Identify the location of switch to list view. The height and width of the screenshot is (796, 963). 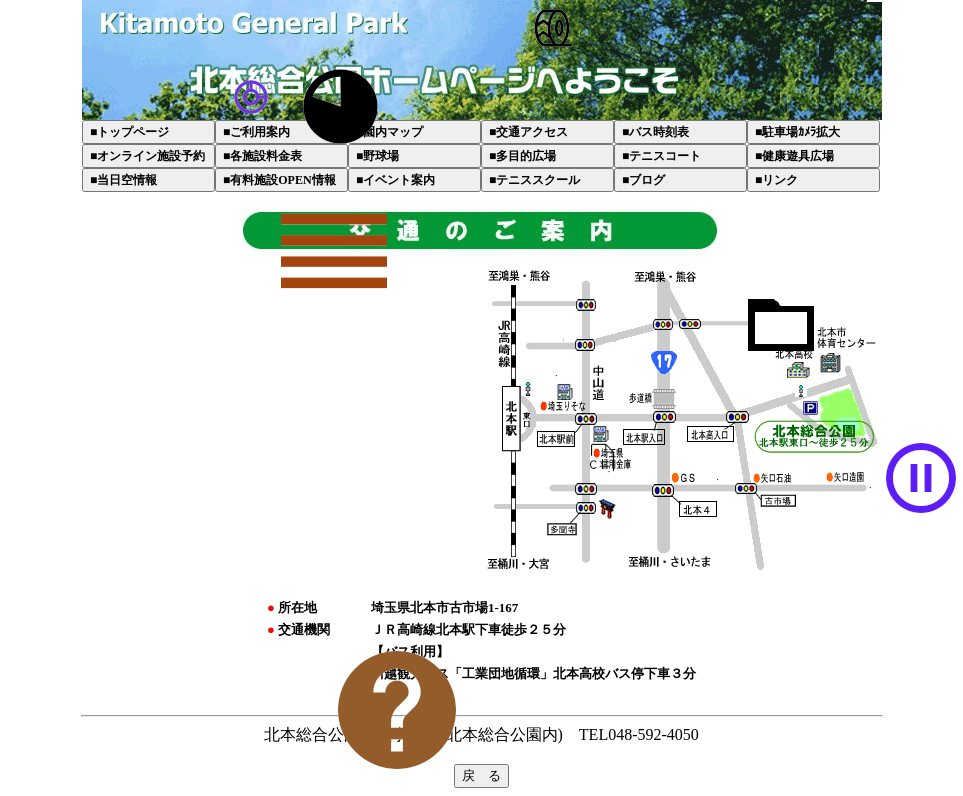
(334, 251).